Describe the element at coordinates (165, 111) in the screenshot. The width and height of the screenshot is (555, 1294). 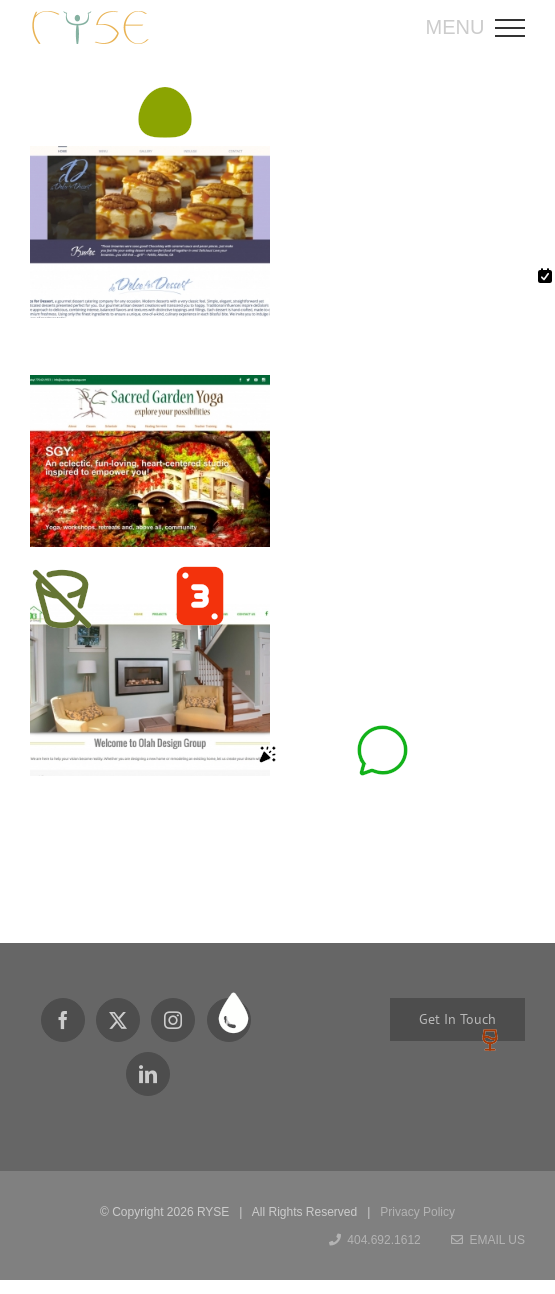
I see `decorative blob shape element` at that location.